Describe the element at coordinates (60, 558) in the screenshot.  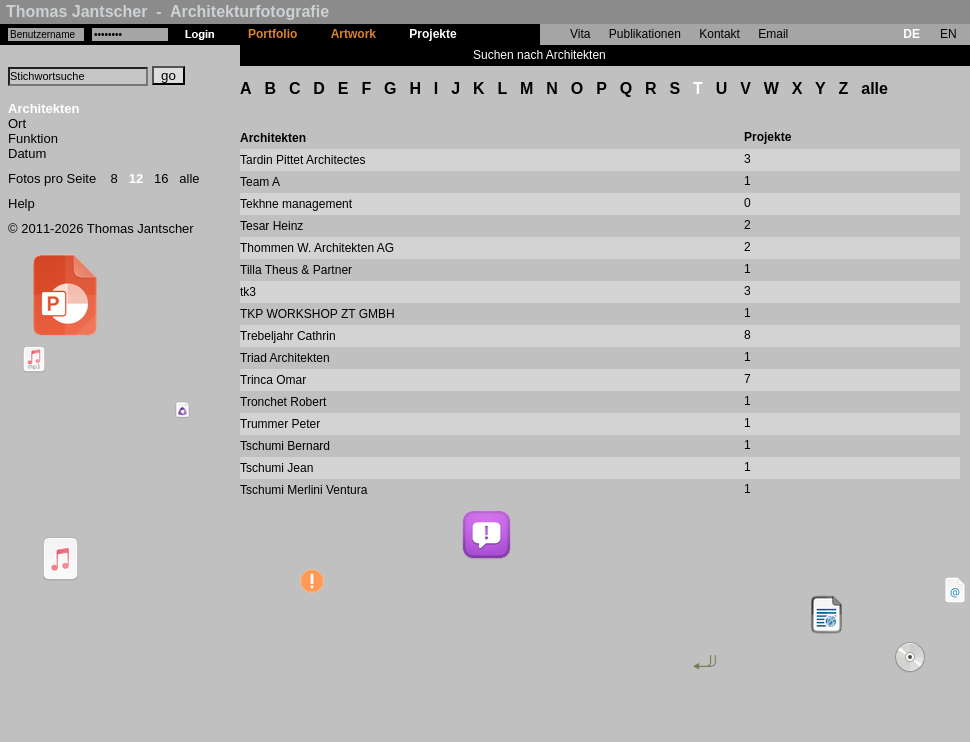
I see `an audio file in your system` at that location.